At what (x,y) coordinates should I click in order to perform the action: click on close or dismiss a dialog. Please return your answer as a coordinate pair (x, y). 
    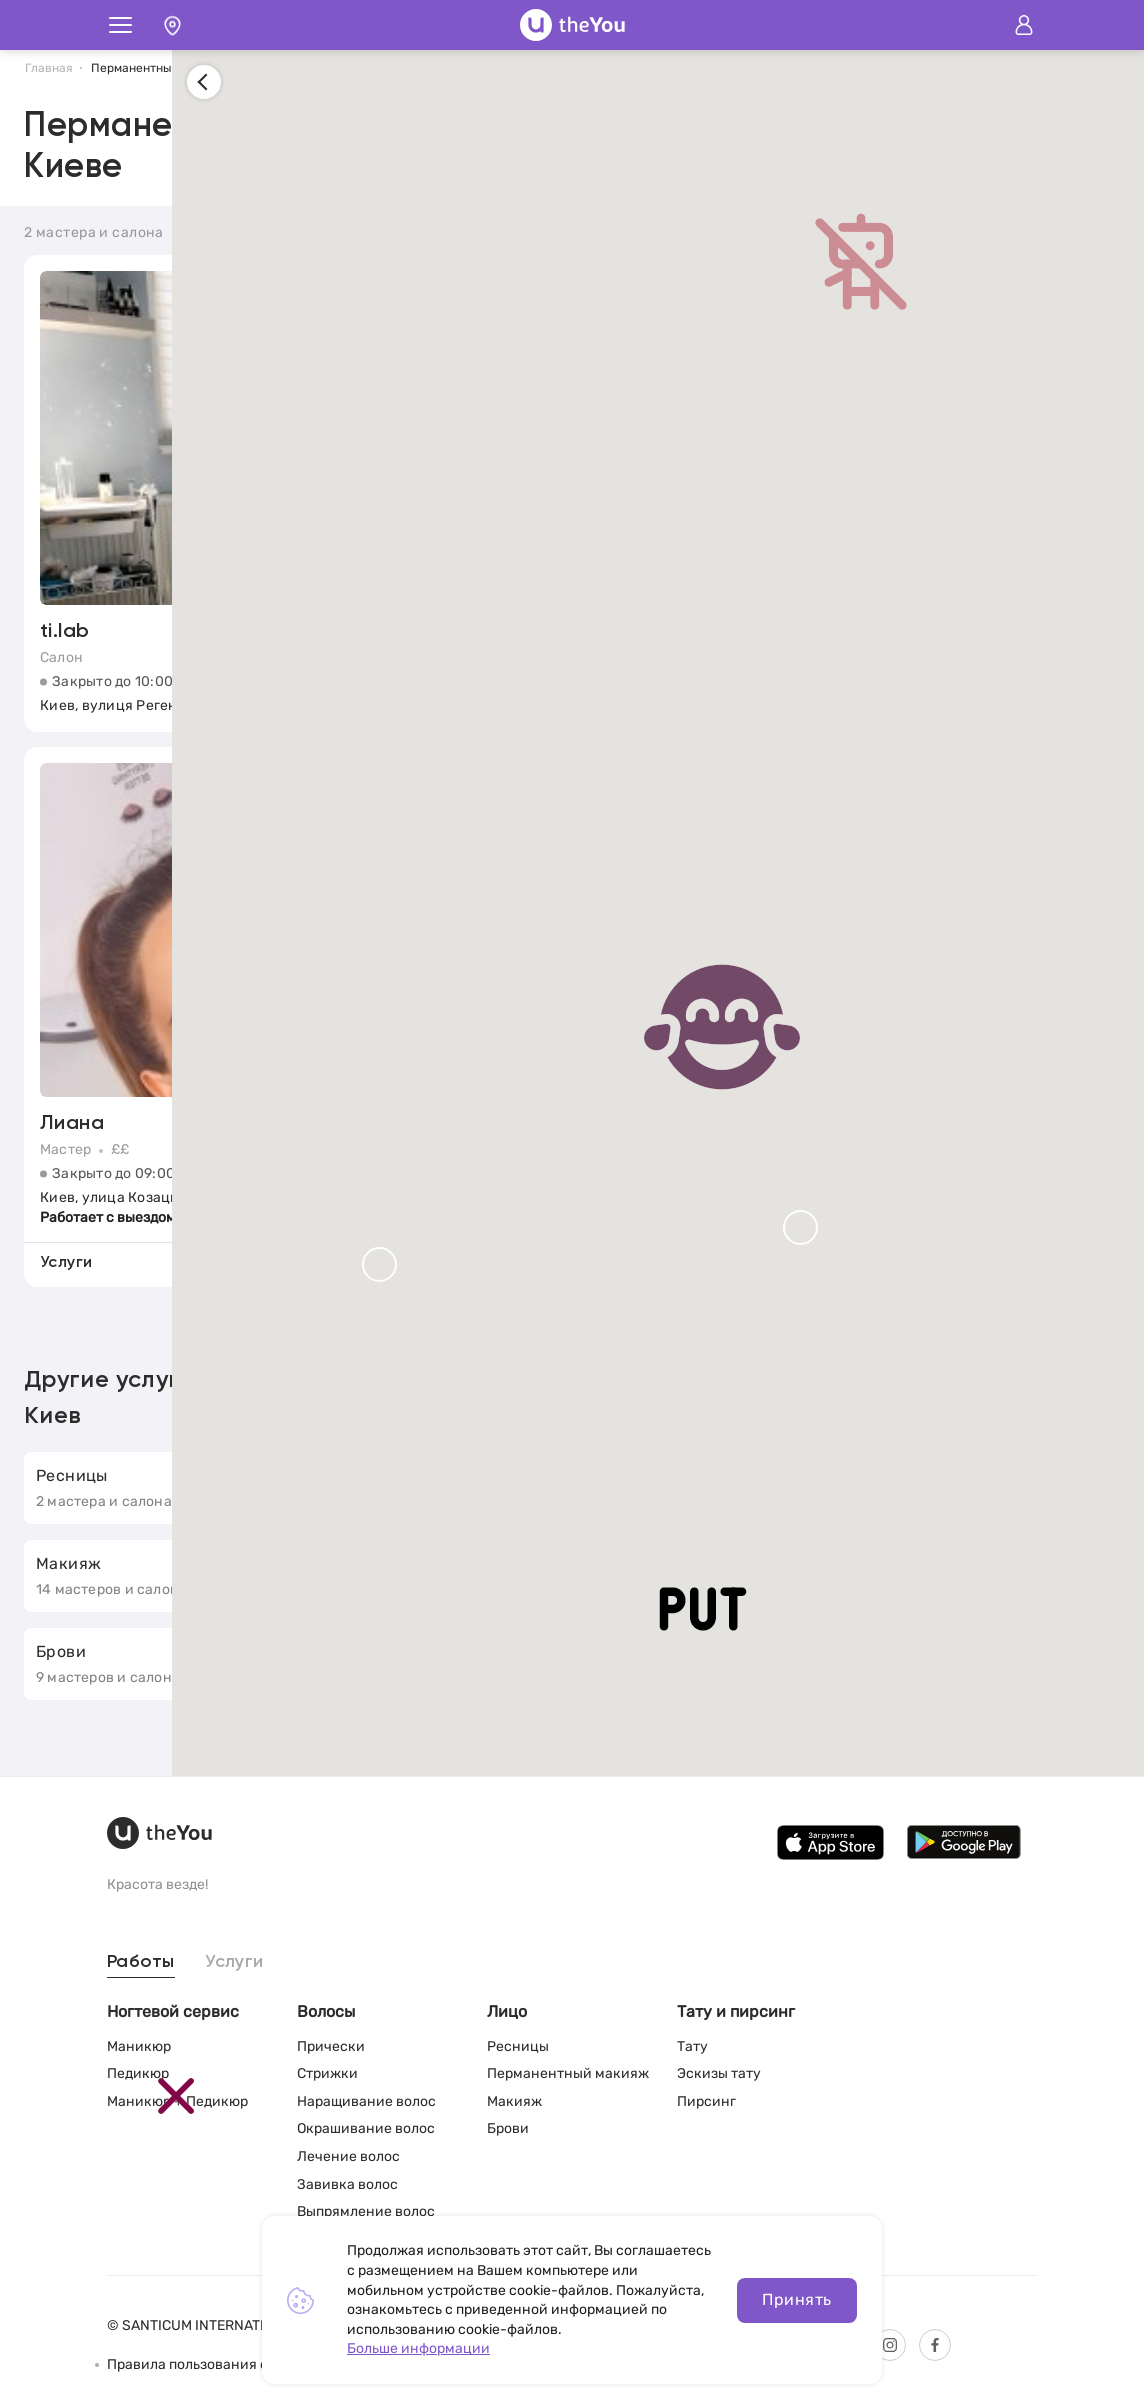
    Looking at the image, I should click on (176, 2096).